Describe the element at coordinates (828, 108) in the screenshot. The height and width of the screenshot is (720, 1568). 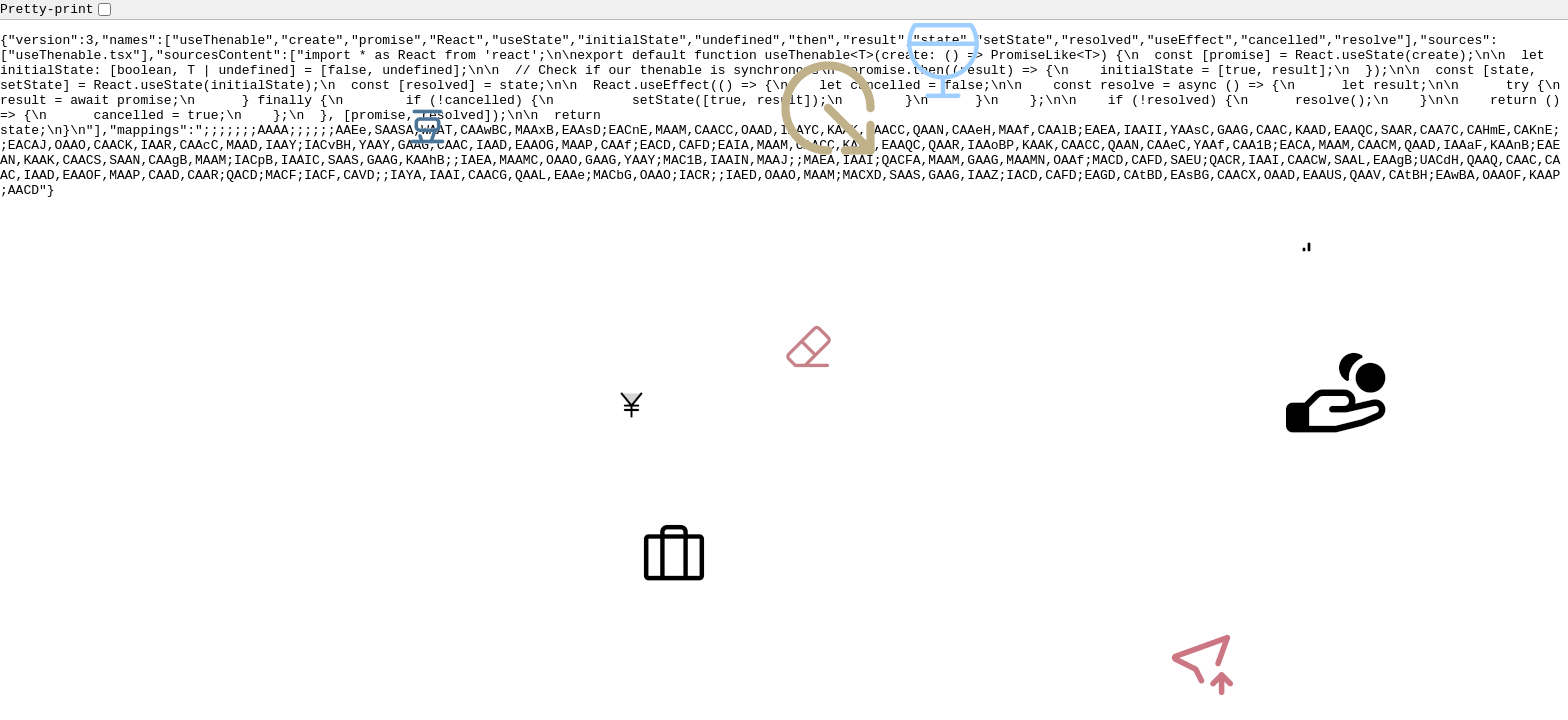
I see `expand content to bottom-right` at that location.